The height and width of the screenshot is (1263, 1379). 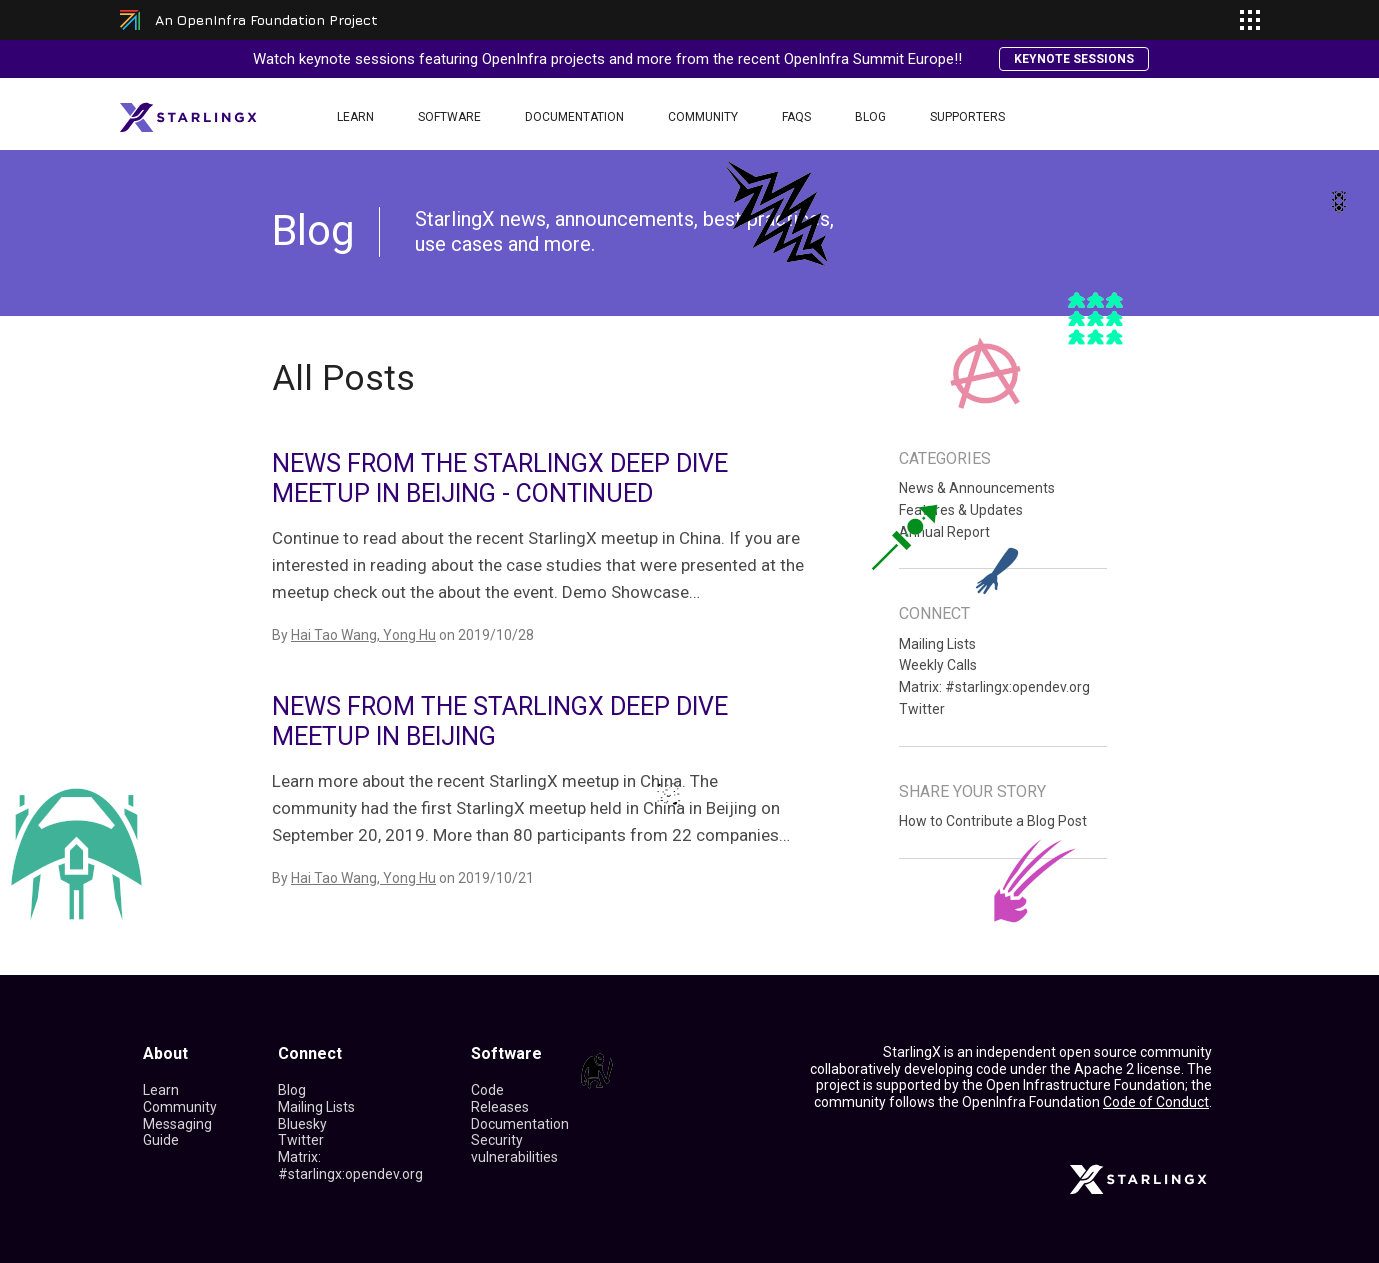 What do you see at coordinates (1095, 318) in the screenshot?
I see `view your army or squad roster` at bounding box center [1095, 318].